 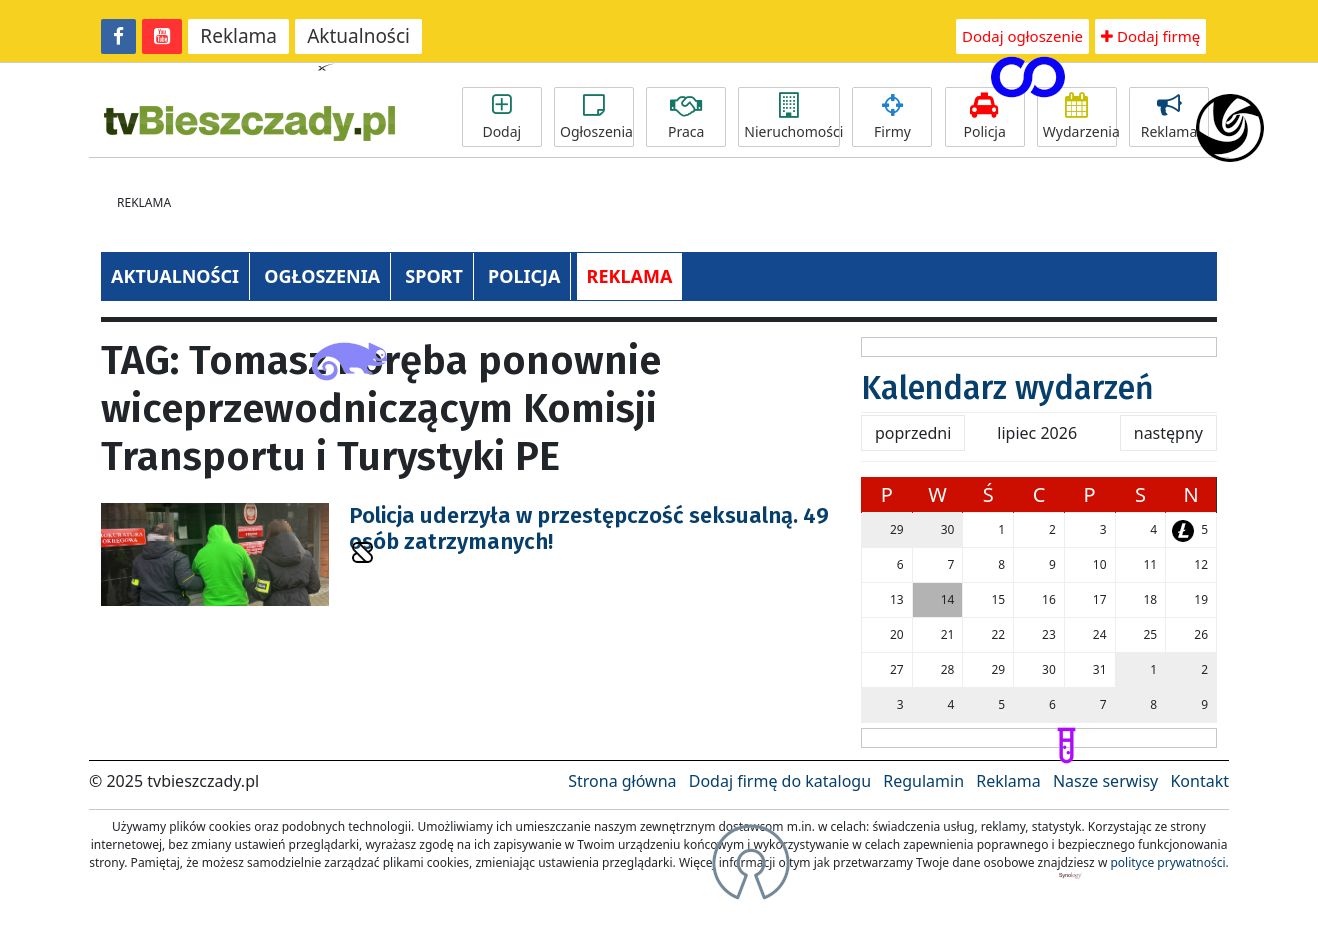 What do you see at coordinates (1070, 875) in the screenshot?
I see `Synology brand logo` at bounding box center [1070, 875].